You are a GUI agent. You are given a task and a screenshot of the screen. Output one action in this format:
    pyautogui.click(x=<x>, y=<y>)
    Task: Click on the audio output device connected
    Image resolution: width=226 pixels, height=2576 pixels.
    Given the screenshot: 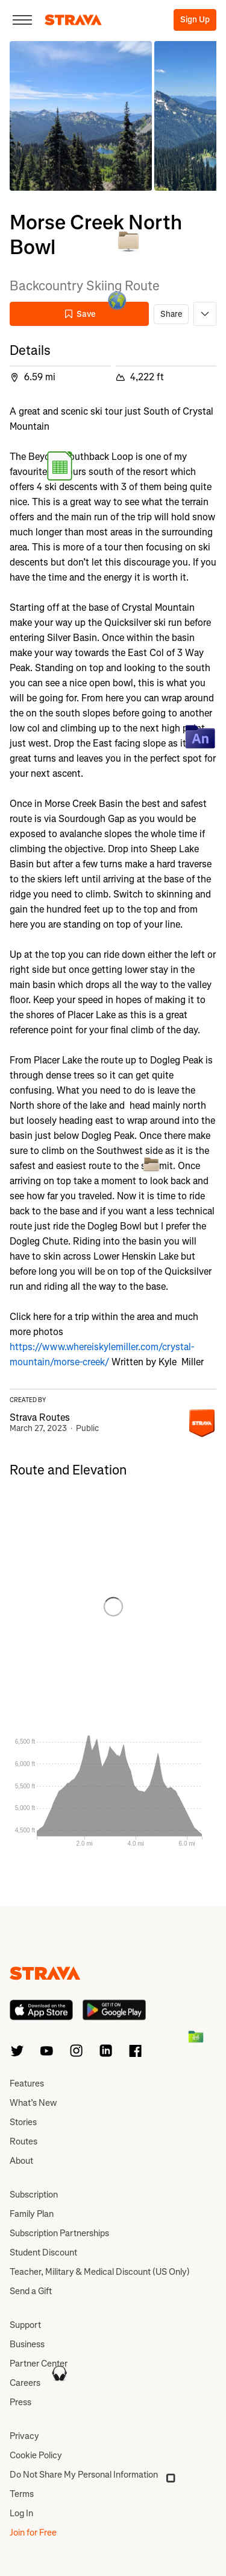 What is the action you would take?
    pyautogui.click(x=59, y=2373)
    